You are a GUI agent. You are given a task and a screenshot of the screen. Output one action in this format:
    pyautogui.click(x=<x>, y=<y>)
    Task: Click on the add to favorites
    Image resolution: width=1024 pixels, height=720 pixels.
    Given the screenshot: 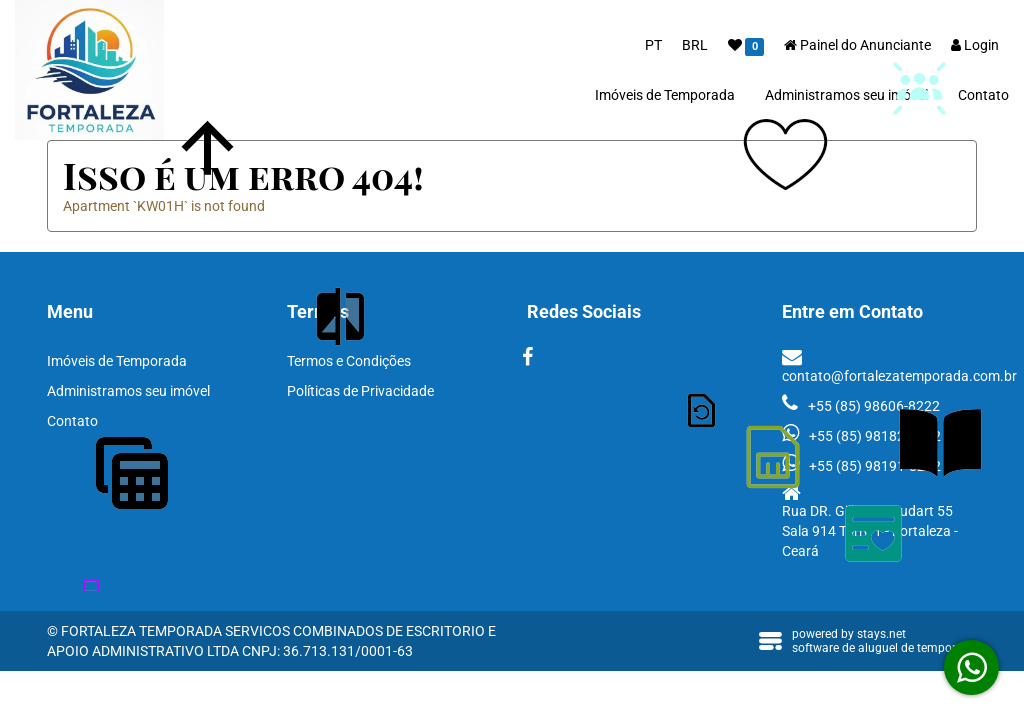 What is the action you would take?
    pyautogui.click(x=785, y=151)
    